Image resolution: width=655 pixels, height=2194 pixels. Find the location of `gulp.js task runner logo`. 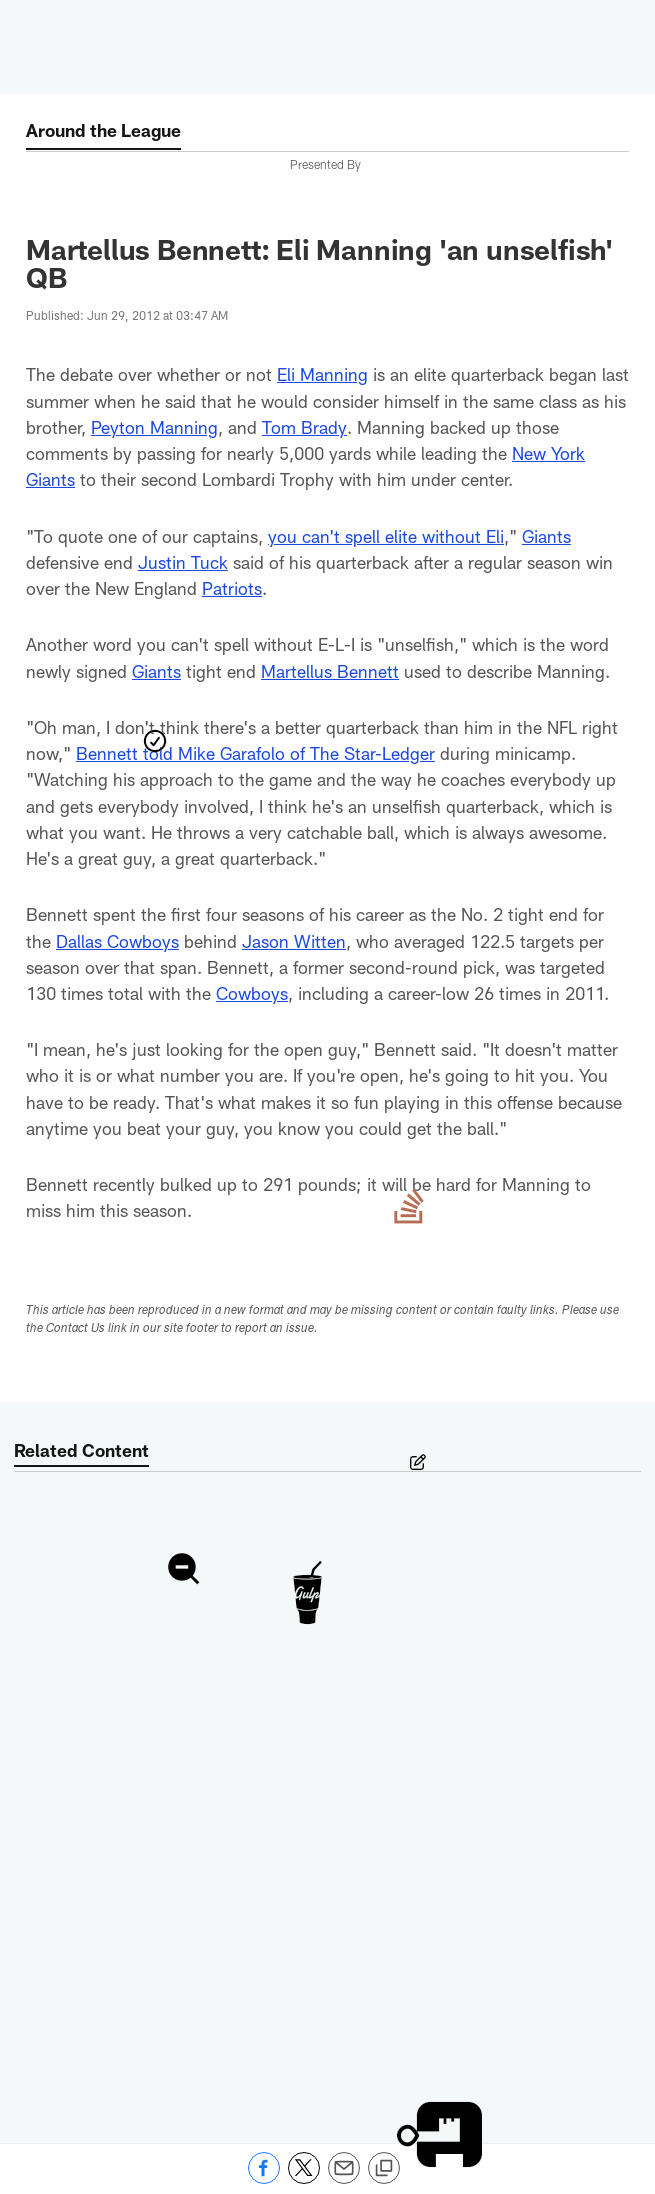

gulp.js task runner logo is located at coordinates (307, 1592).